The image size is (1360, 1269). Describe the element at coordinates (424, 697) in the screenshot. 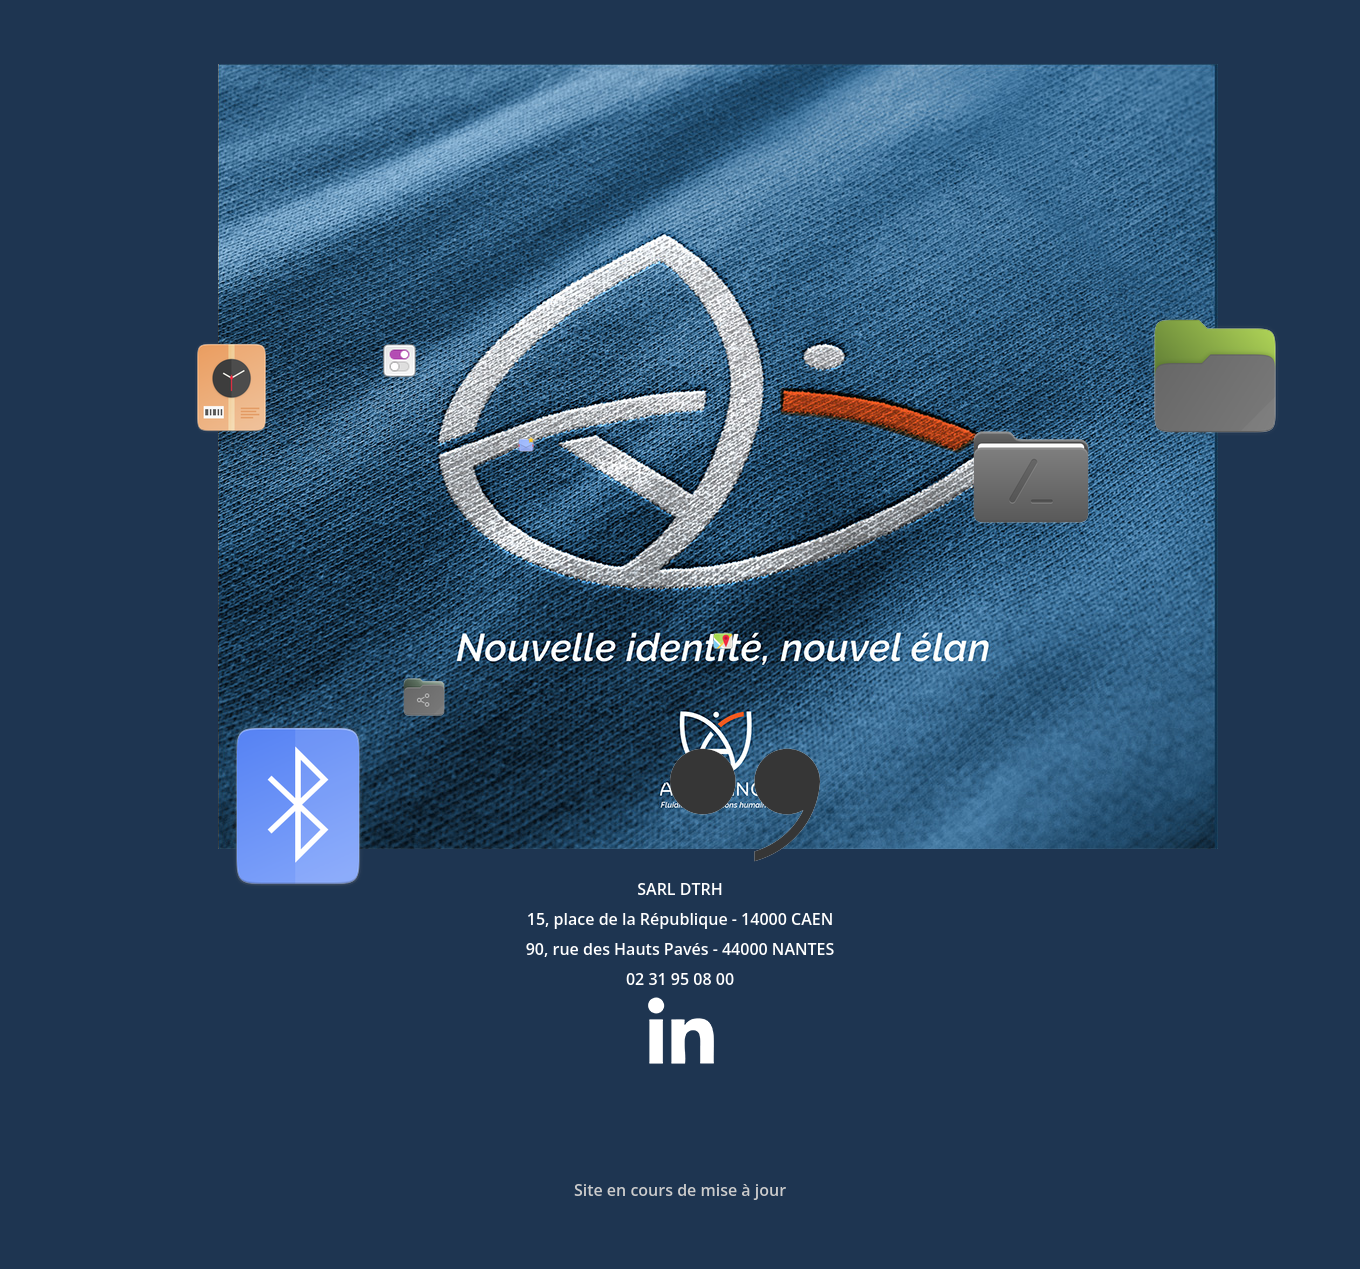

I see `open your public shared folder` at that location.